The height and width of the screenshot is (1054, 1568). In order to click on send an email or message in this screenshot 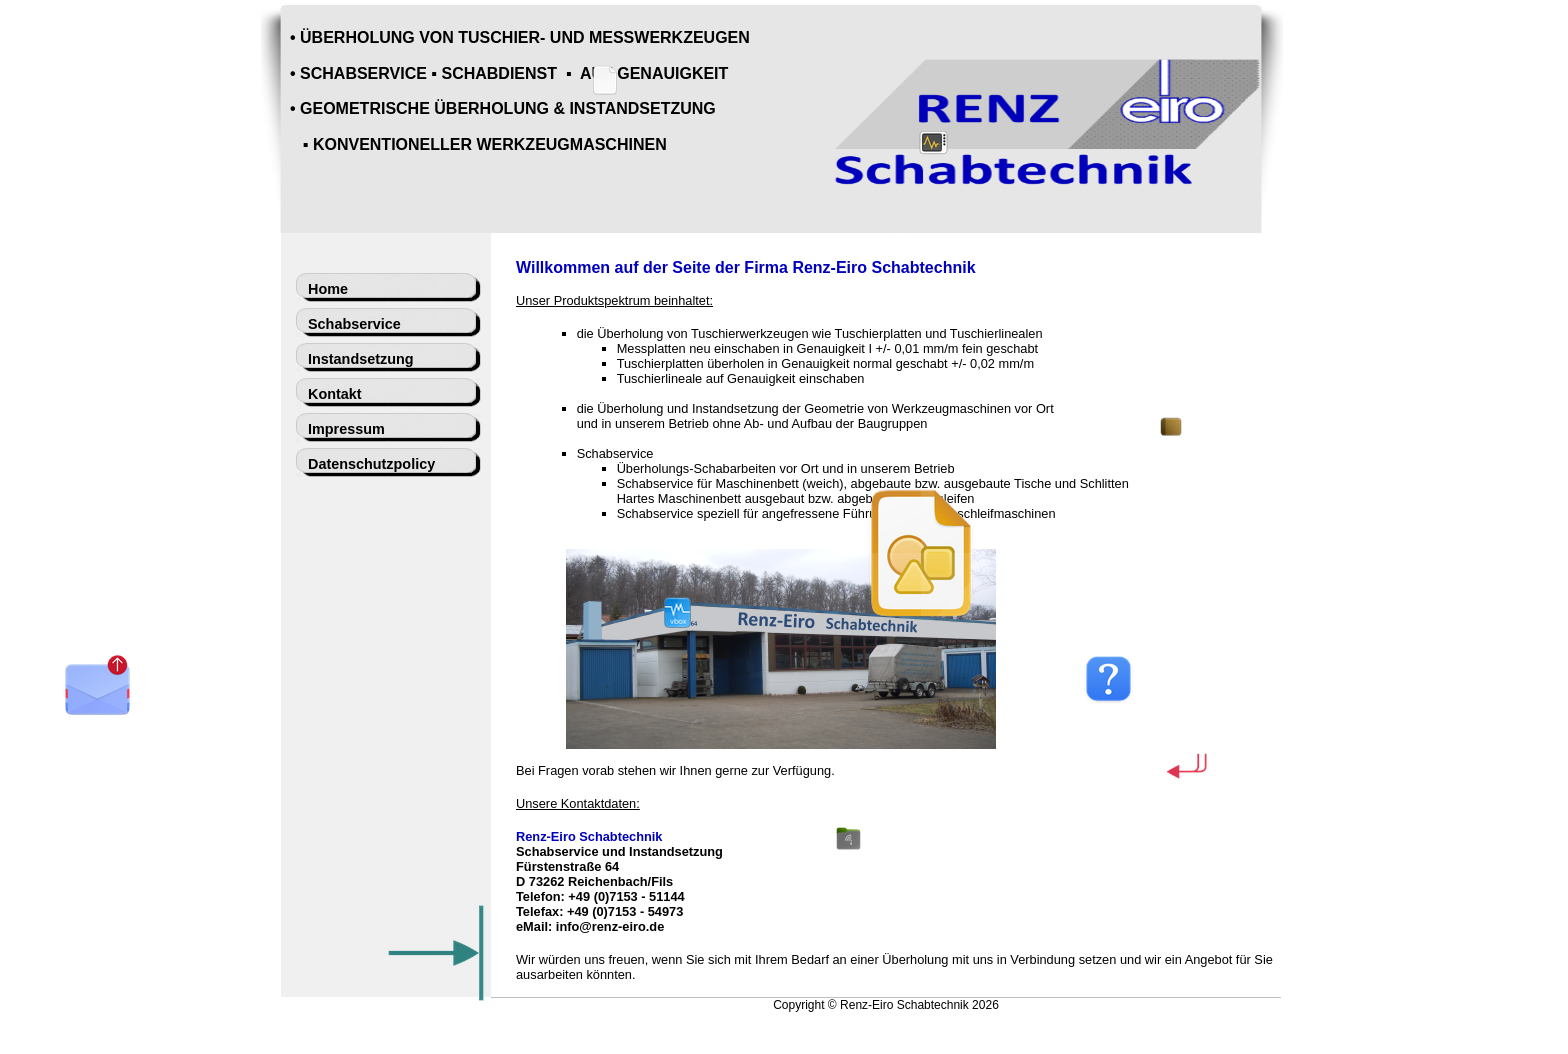, I will do `click(97, 689)`.